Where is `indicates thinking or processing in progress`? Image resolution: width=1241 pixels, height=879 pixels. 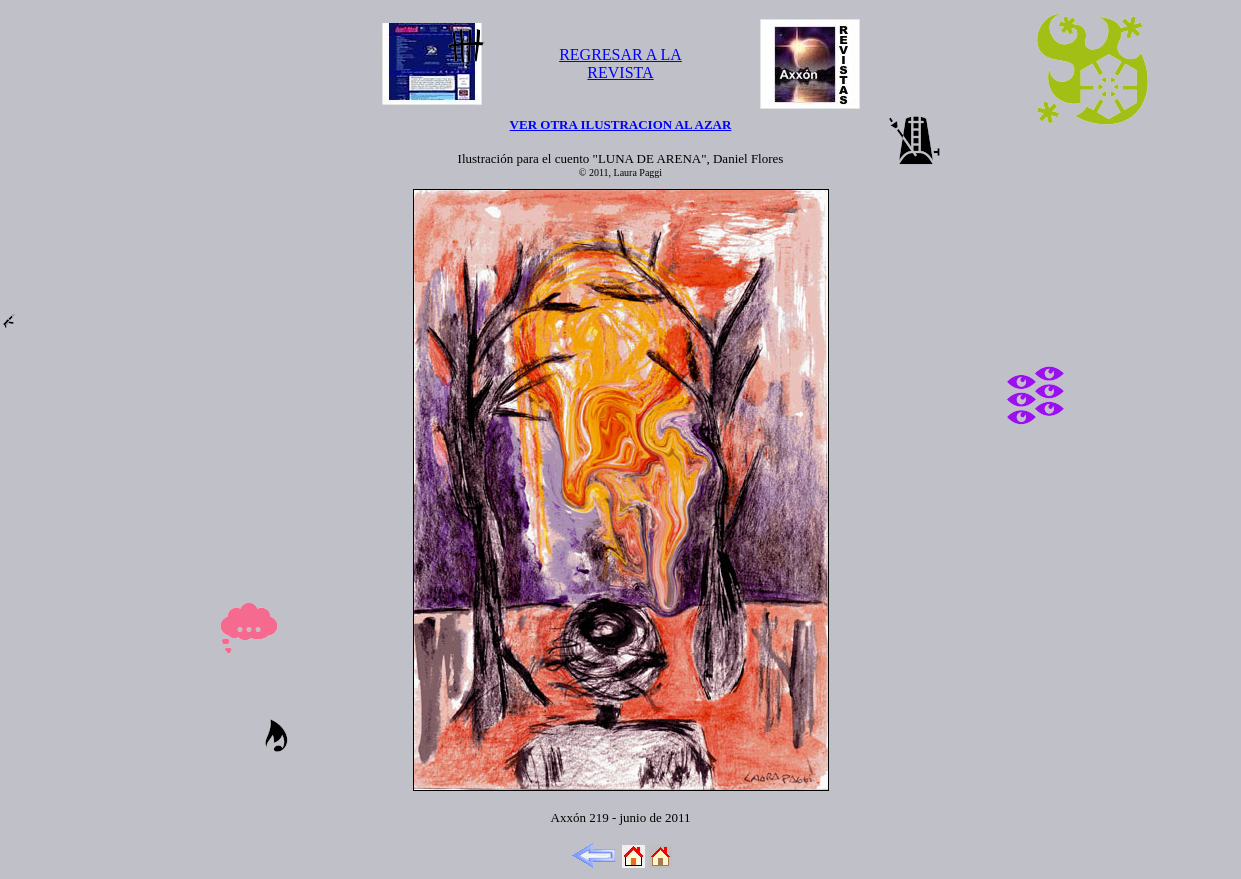 indicates thinking or processing in progress is located at coordinates (249, 627).